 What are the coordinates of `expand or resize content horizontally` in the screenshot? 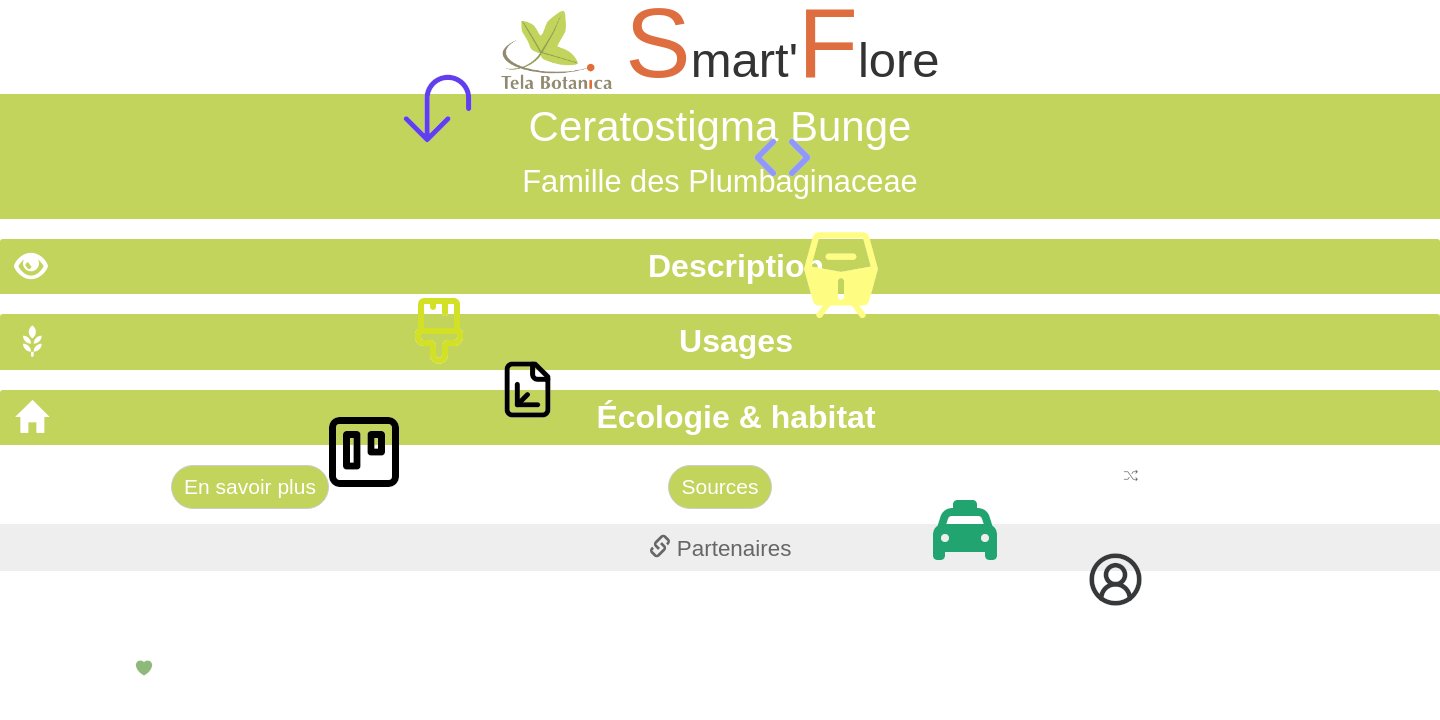 It's located at (782, 157).